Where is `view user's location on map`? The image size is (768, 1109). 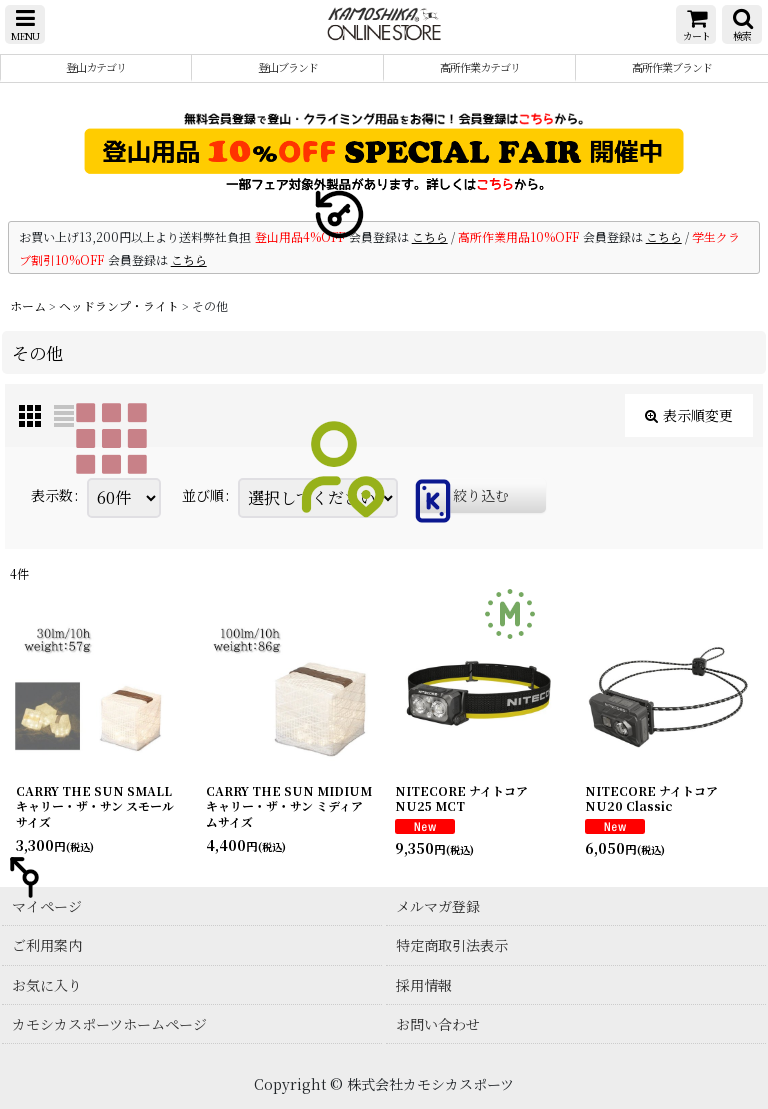
view user's location on map is located at coordinates (334, 467).